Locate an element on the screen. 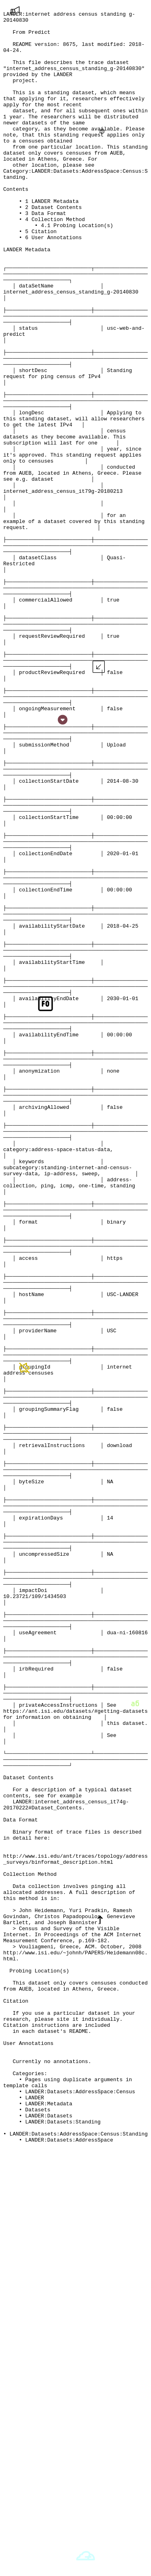 This screenshot has height=2576, width=151. switch to cyrillic keyboard layout is located at coordinates (135, 1703).